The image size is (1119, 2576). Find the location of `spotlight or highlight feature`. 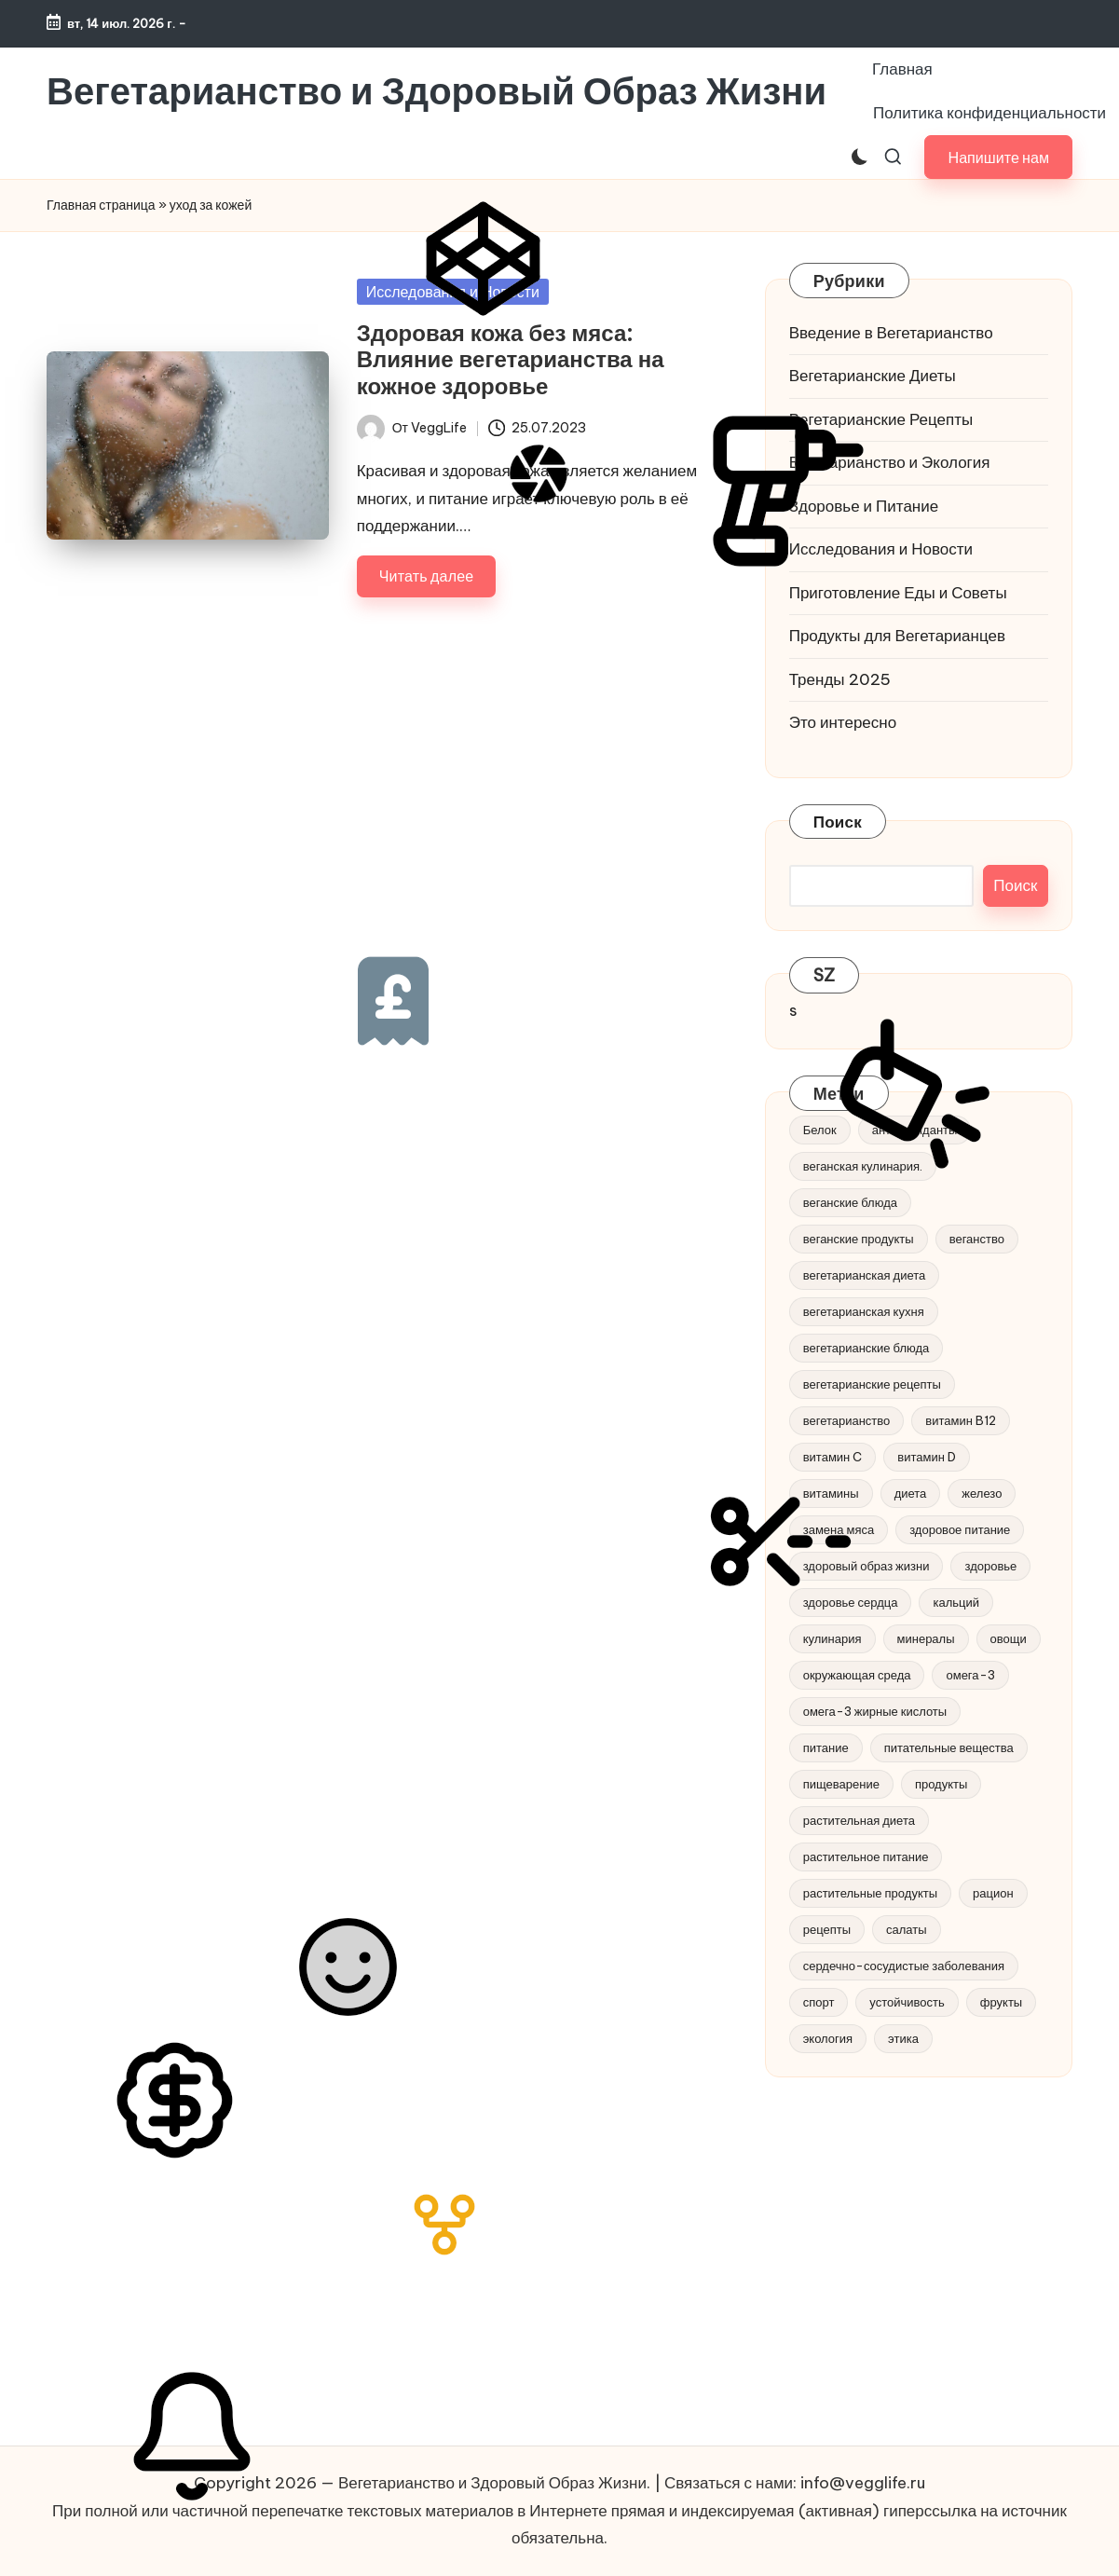

spotlight or highlight feature is located at coordinates (914, 1093).